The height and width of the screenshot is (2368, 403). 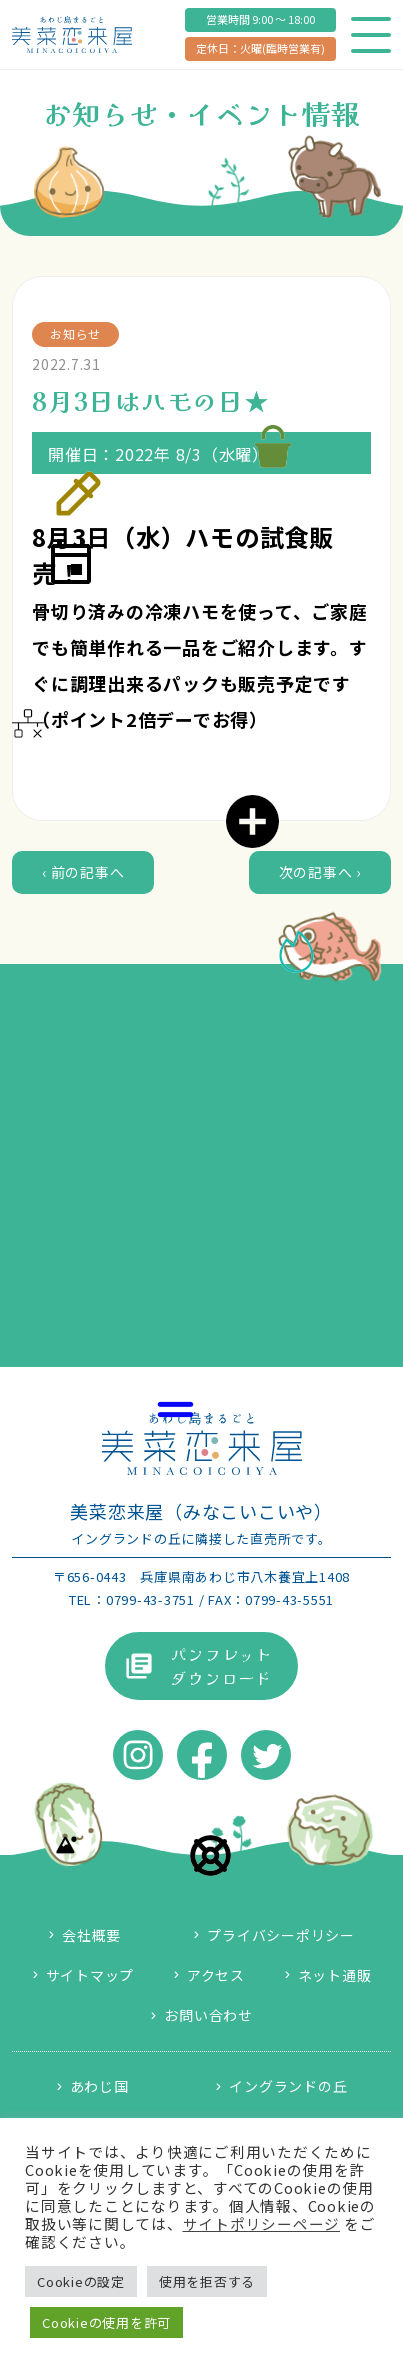 I want to click on add a new item, so click(x=252, y=821).